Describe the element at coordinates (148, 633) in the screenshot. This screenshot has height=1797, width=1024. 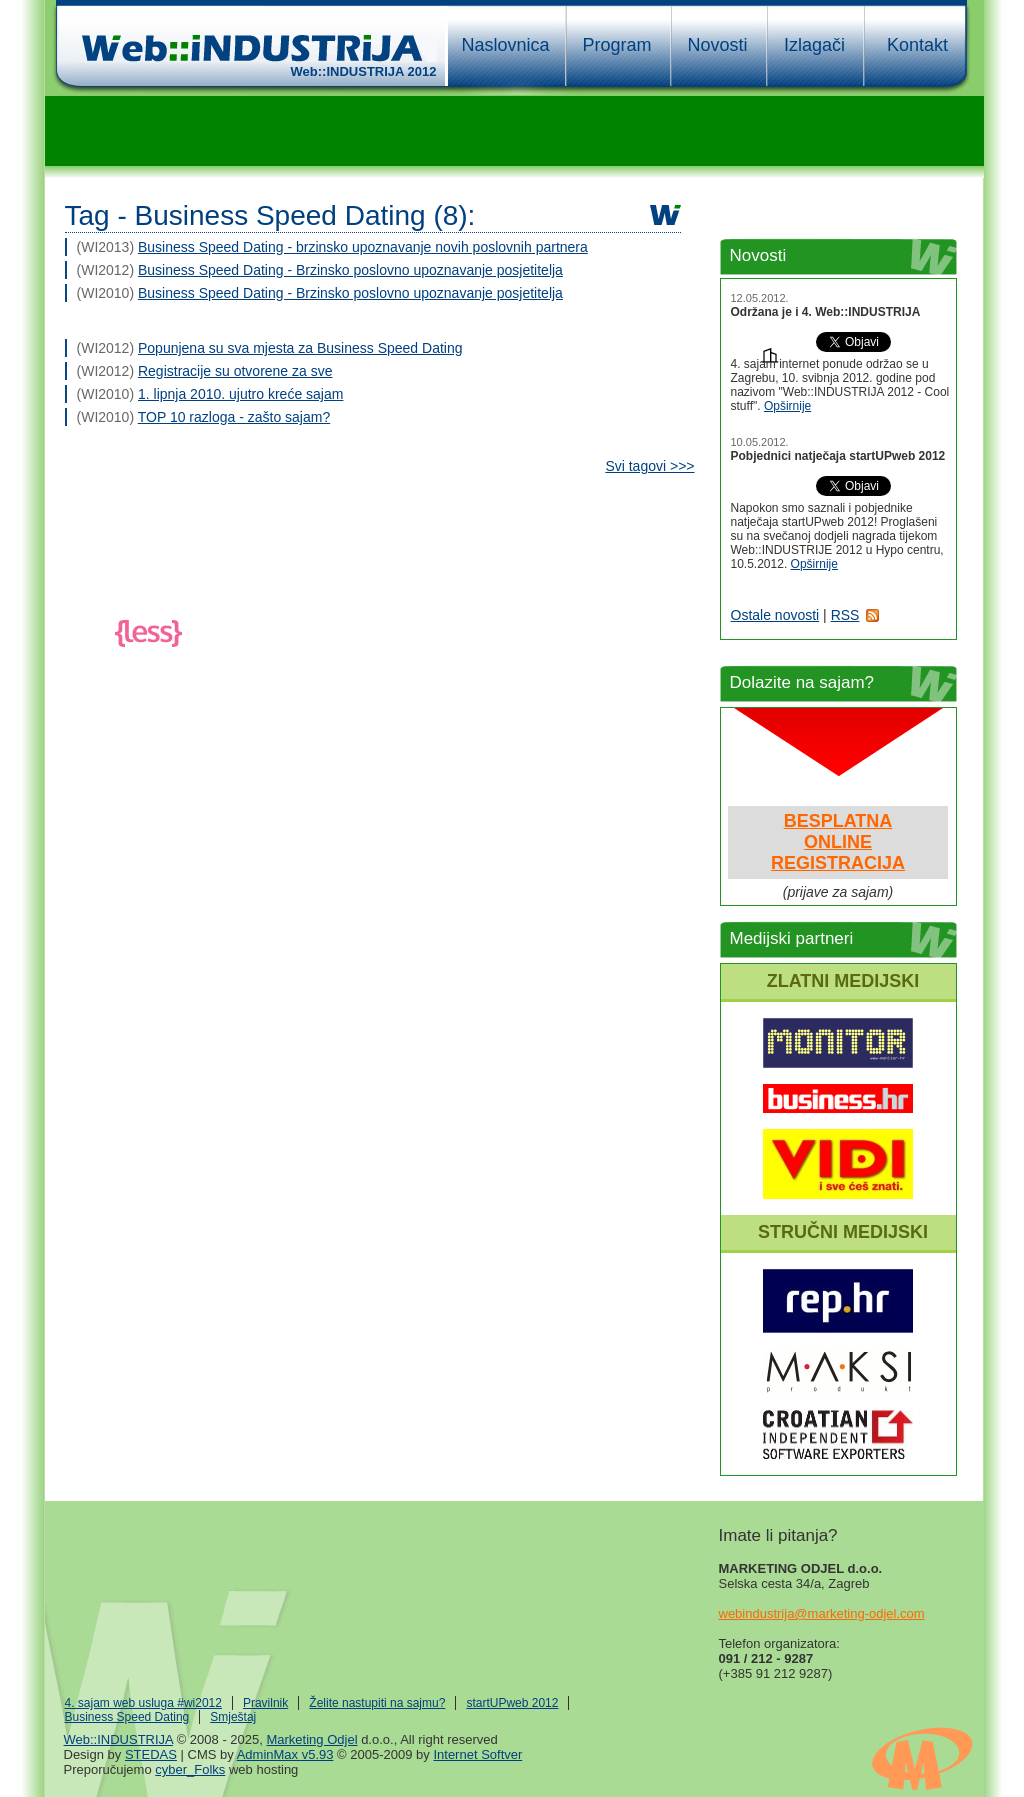
I see `less css preprocessor logo` at that location.